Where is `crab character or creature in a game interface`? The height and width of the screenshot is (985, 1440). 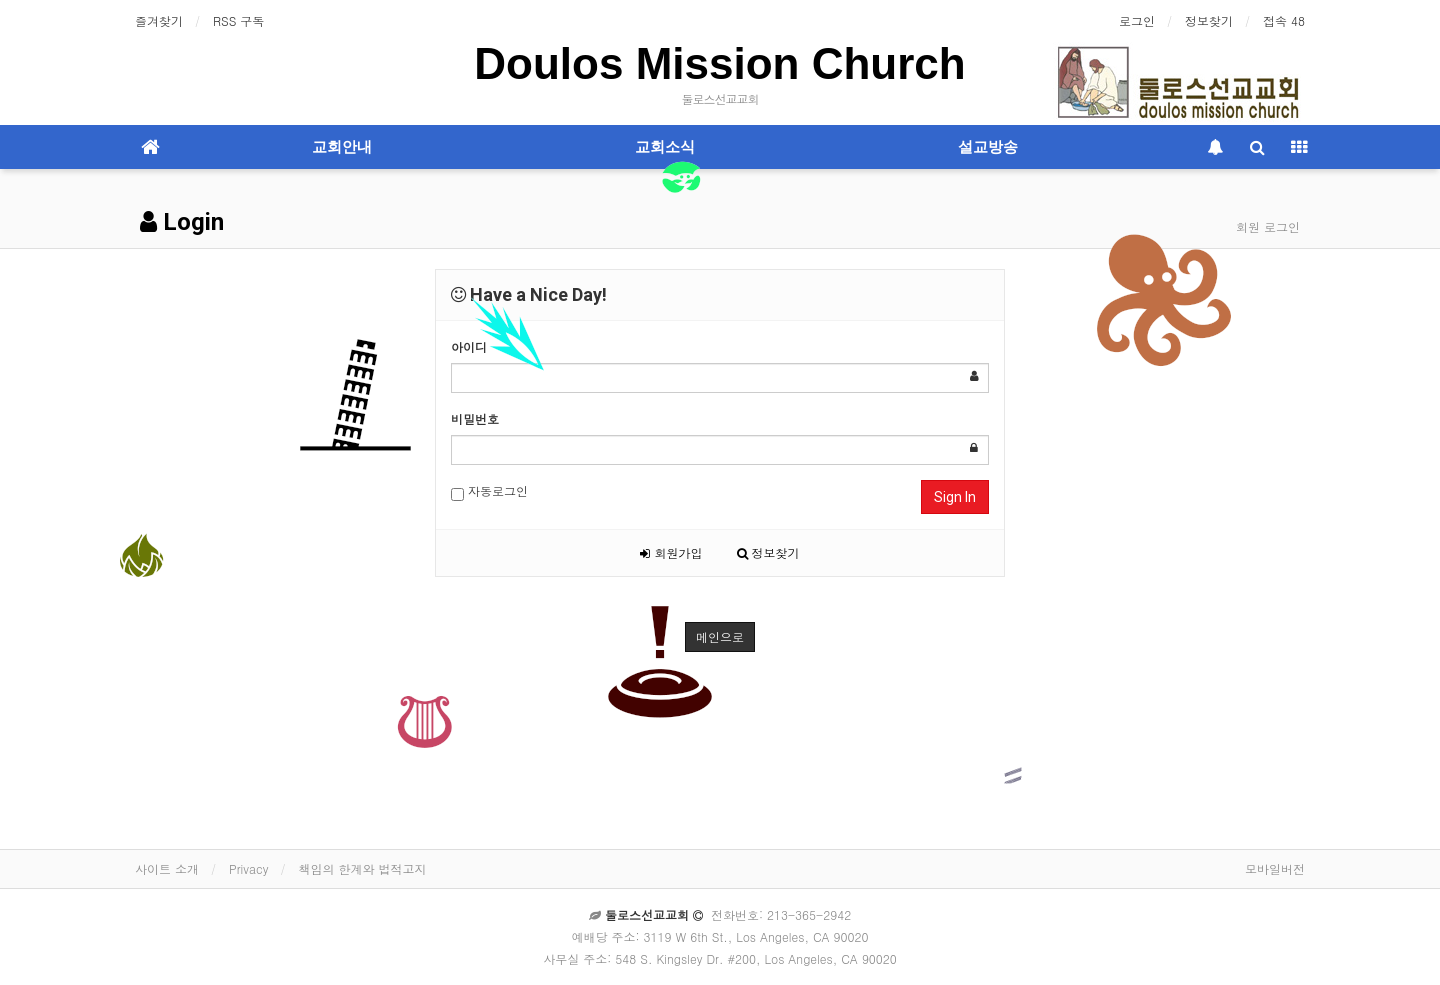 crab character or creature in a game interface is located at coordinates (681, 177).